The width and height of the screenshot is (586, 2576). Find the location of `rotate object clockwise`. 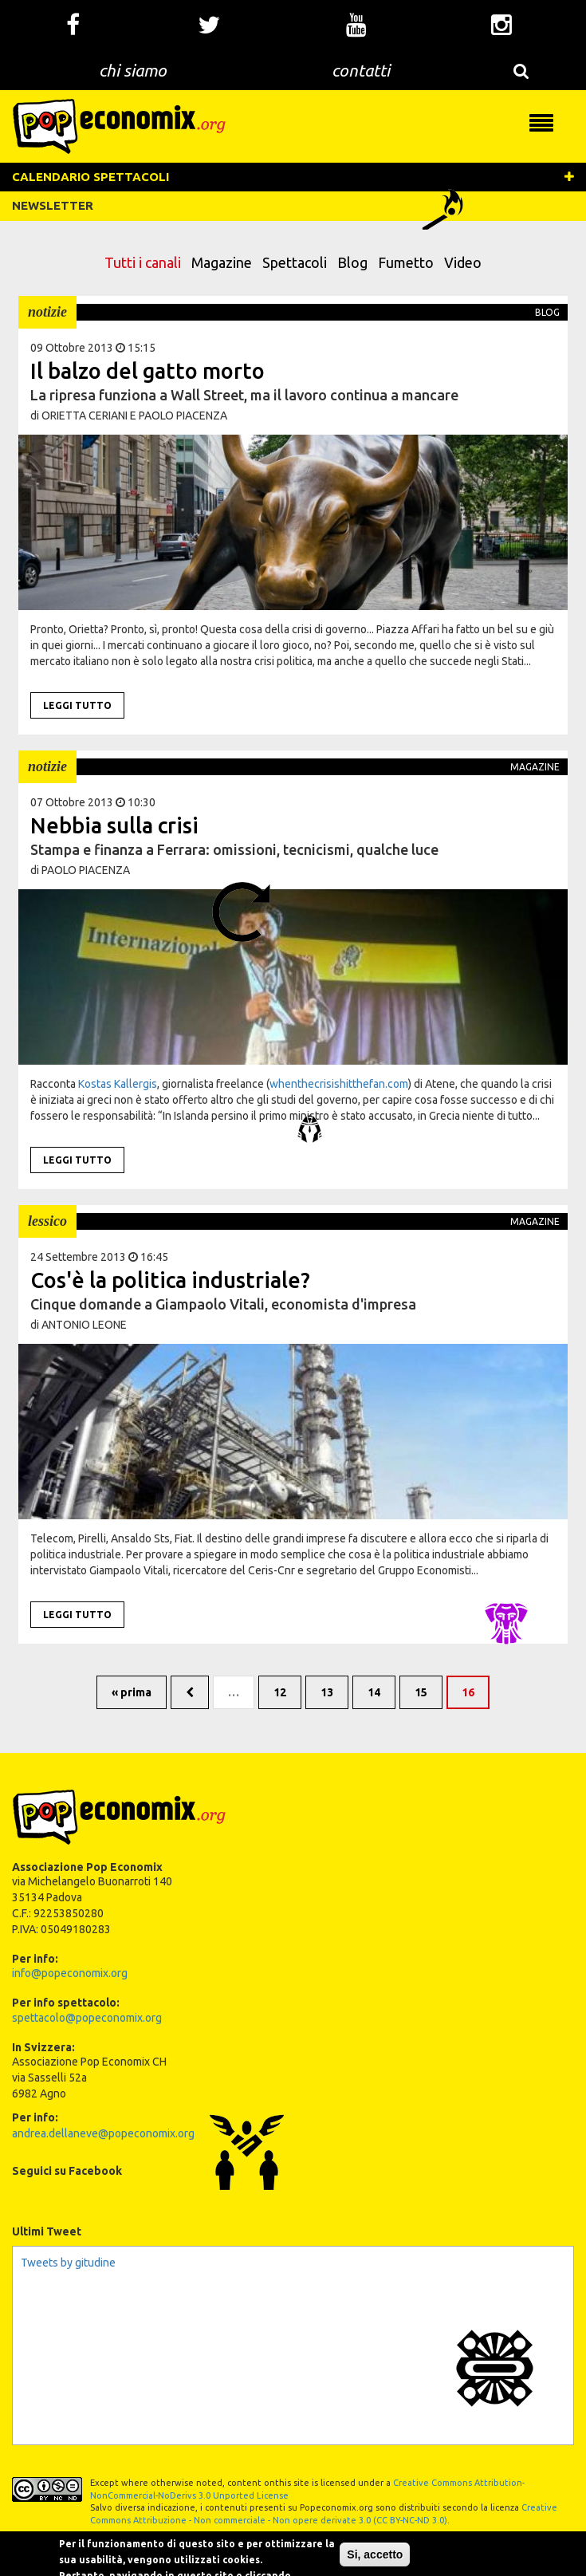

rotate object clockwise is located at coordinates (241, 912).